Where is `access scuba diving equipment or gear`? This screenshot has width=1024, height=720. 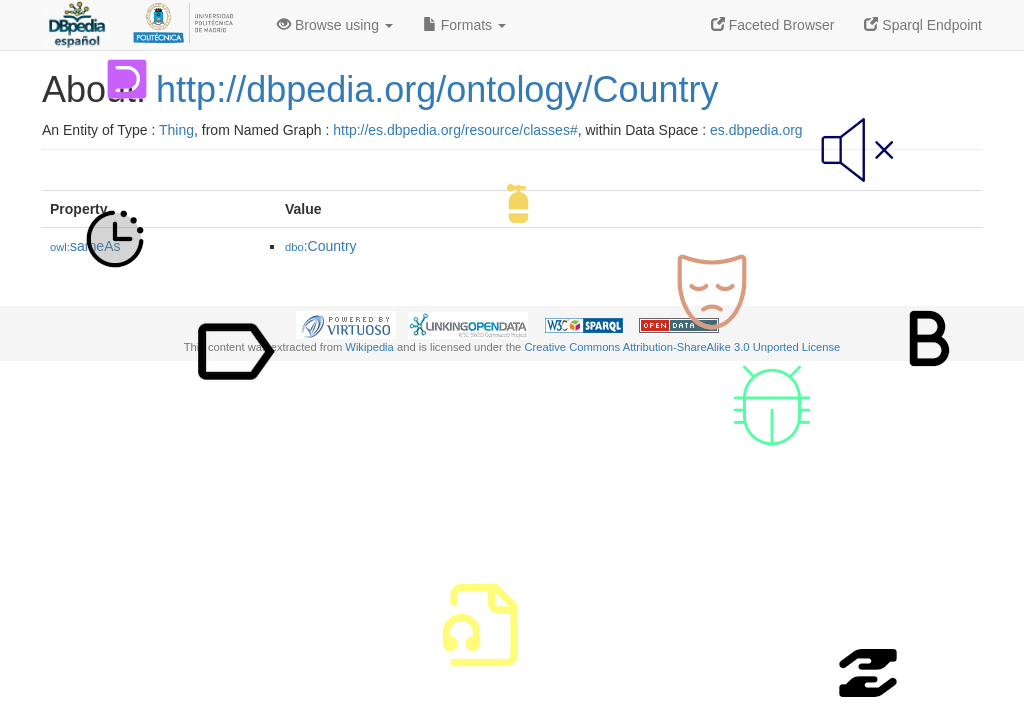 access scuba diving equipment or gear is located at coordinates (518, 203).